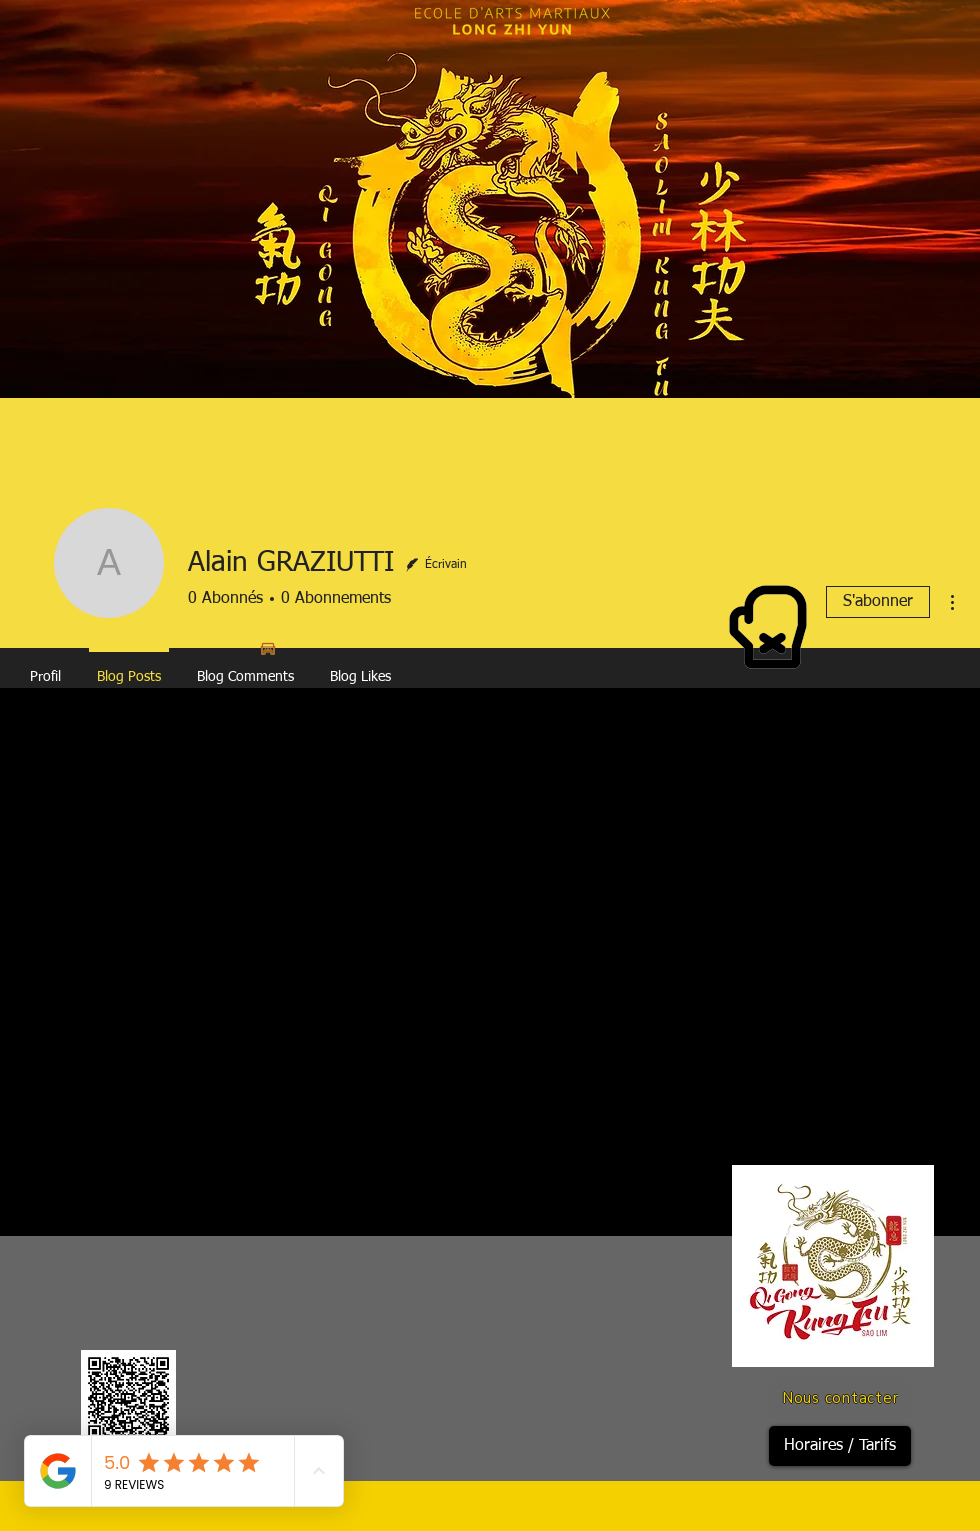 This screenshot has height=1531, width=980. What do you see at coordinates (769, 628) in the screenshot?
I see `access boxing or combat sports content` at bounding box center [769, 628].